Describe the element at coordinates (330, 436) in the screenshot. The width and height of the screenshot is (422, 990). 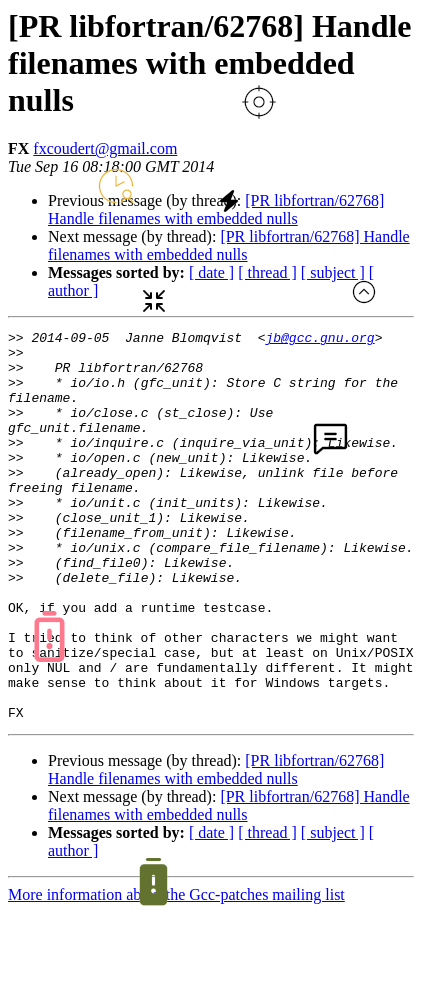
I see `open a chat or messaging feature` at that location.